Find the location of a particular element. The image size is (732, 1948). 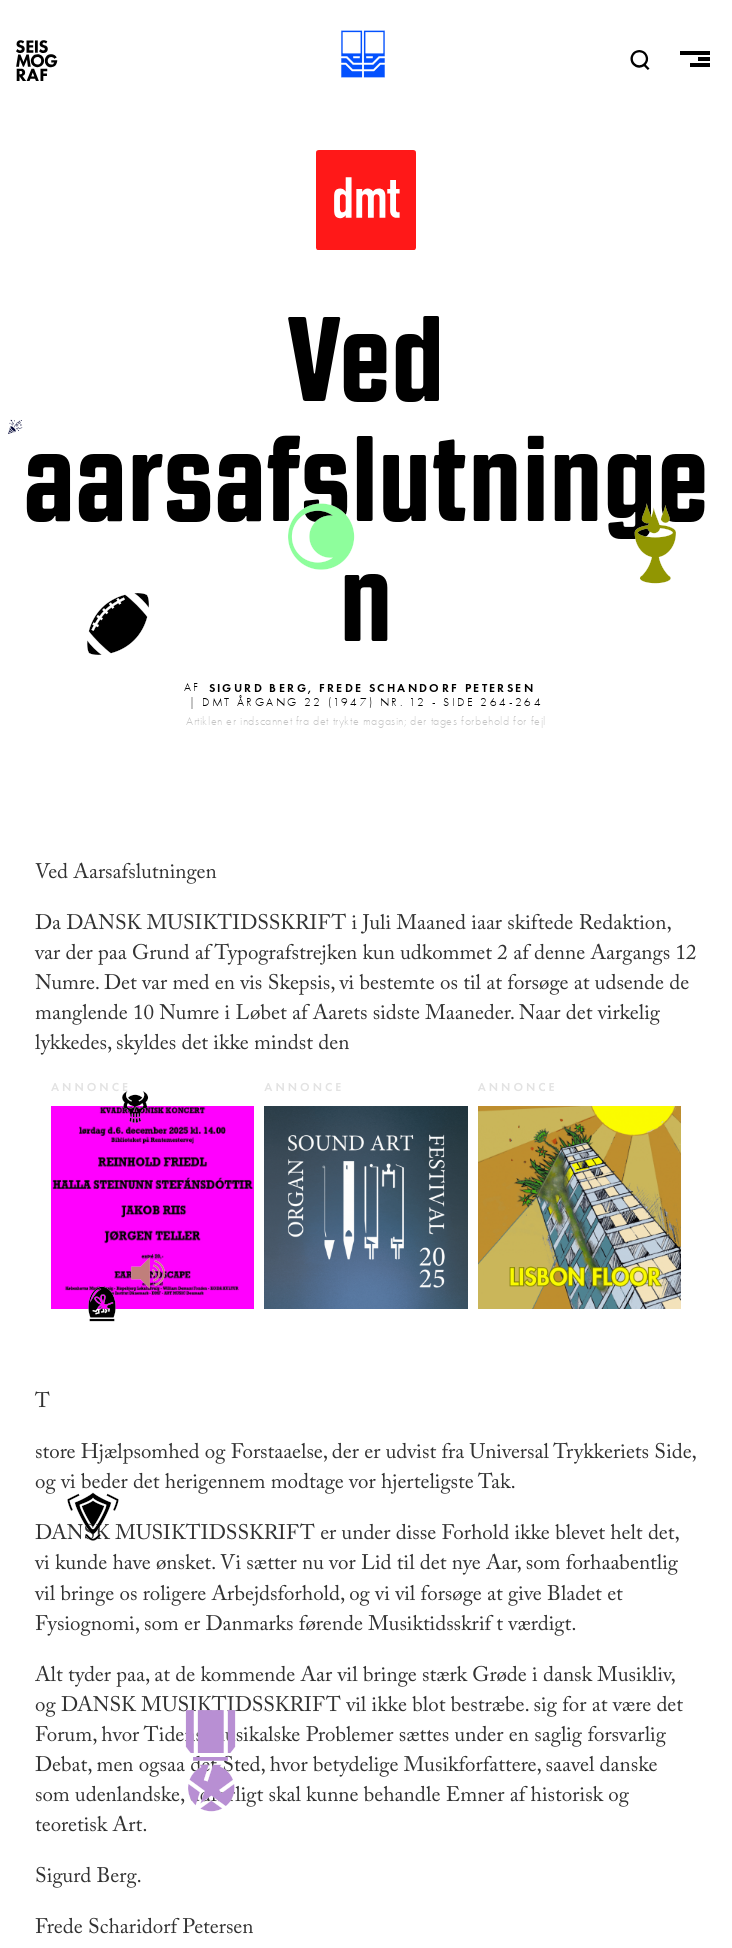

view achievements or awards is located at coordinates (210, 1760).